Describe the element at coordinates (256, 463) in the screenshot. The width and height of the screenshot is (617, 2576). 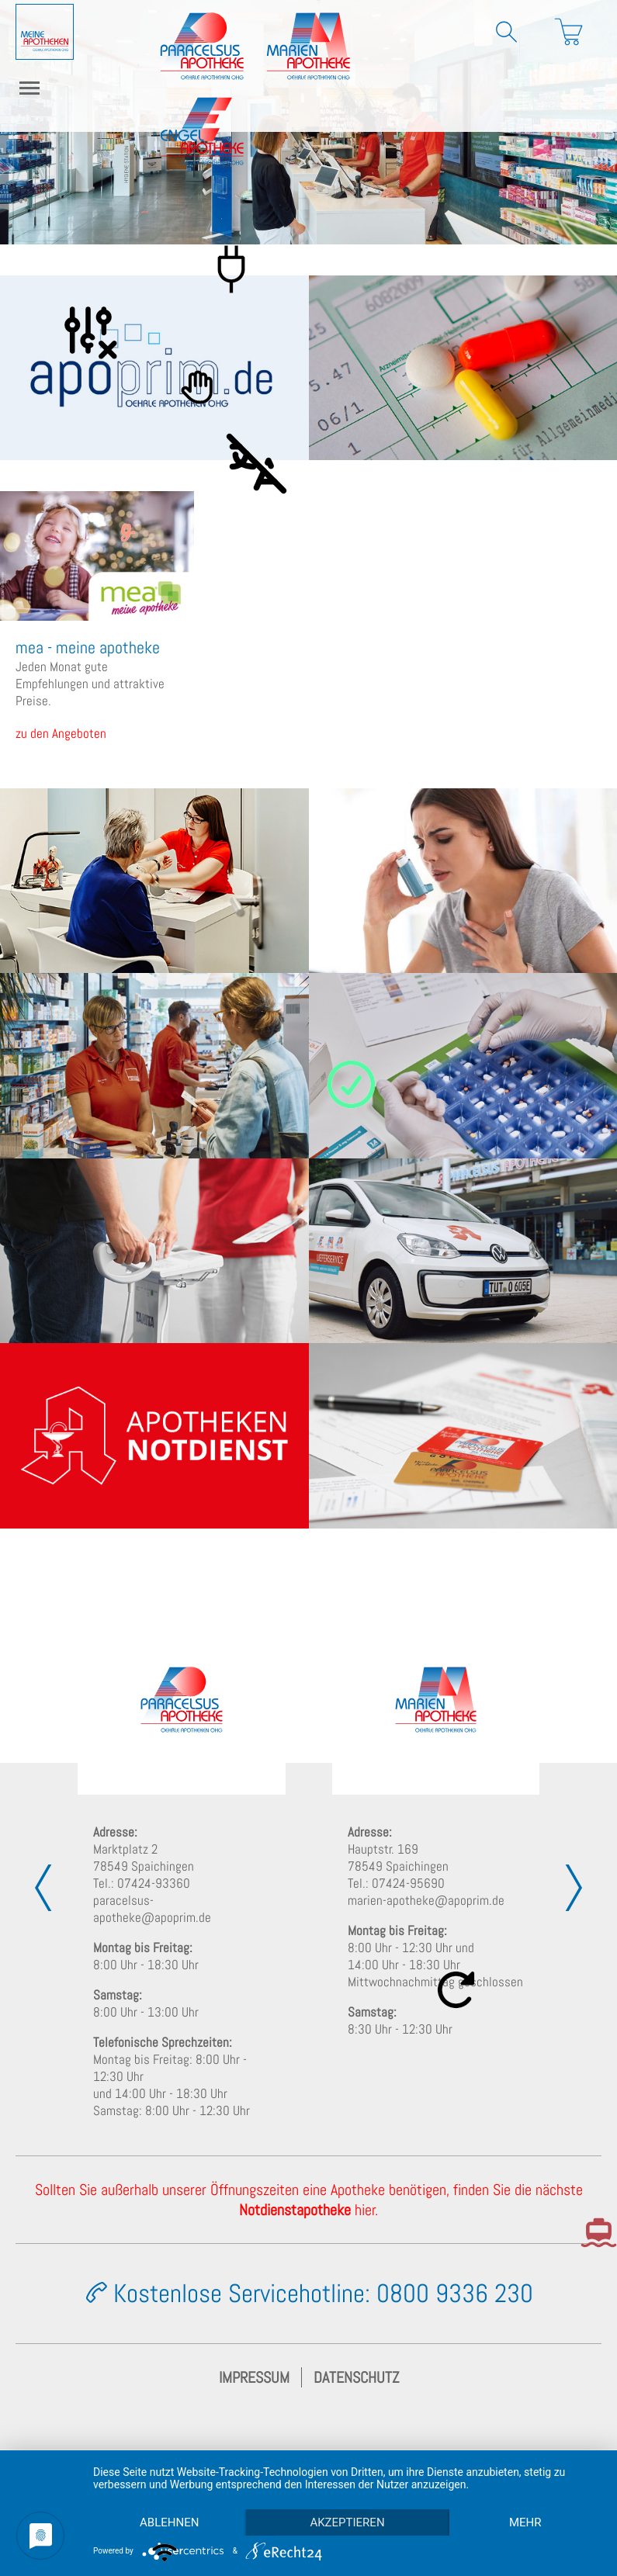
I see `disable translation or language features` at that location.